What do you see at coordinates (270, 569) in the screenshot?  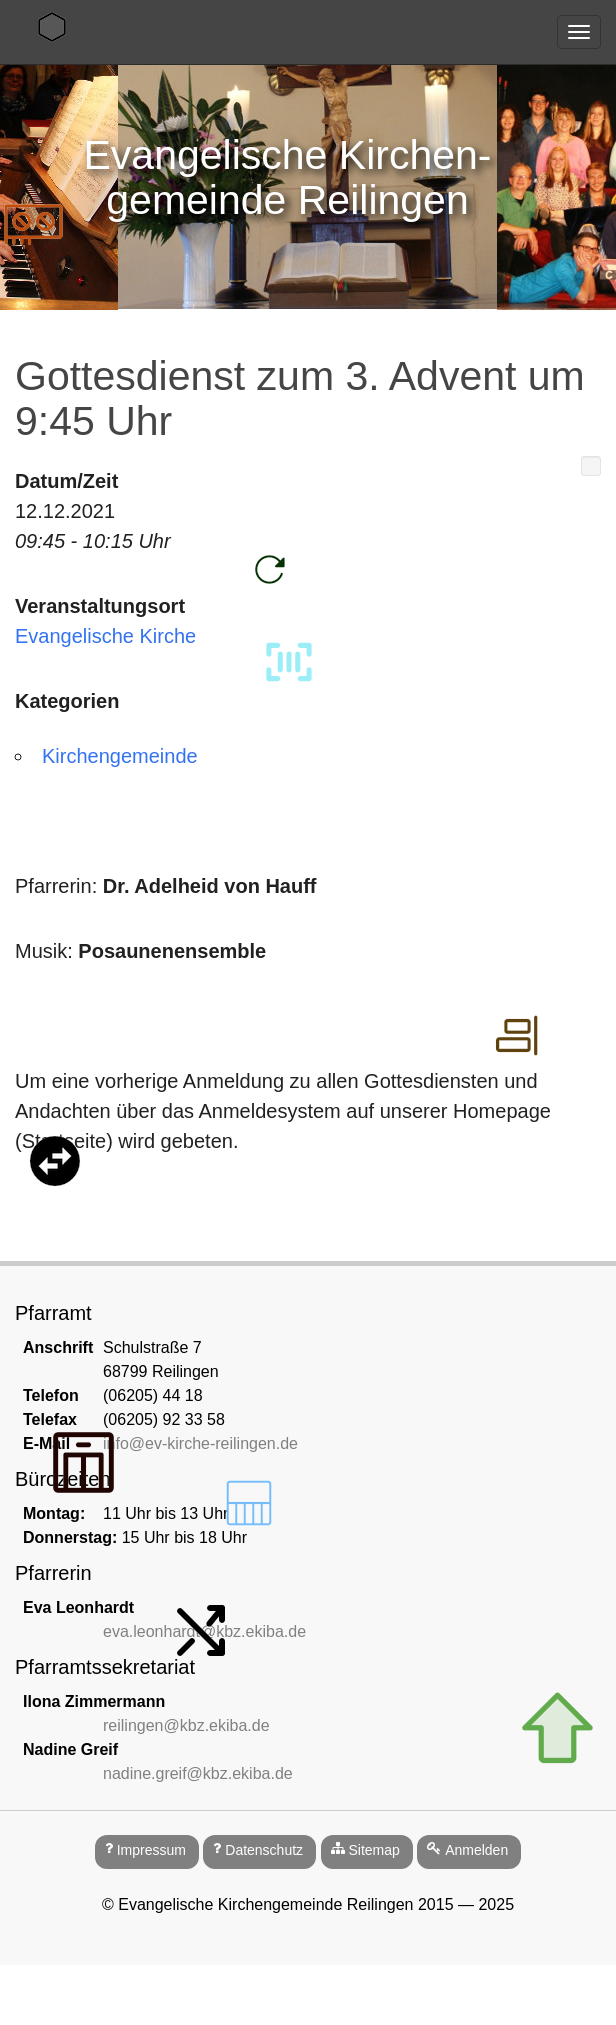 I see `refresh or reload the current page` at bounding box center [270, 569].